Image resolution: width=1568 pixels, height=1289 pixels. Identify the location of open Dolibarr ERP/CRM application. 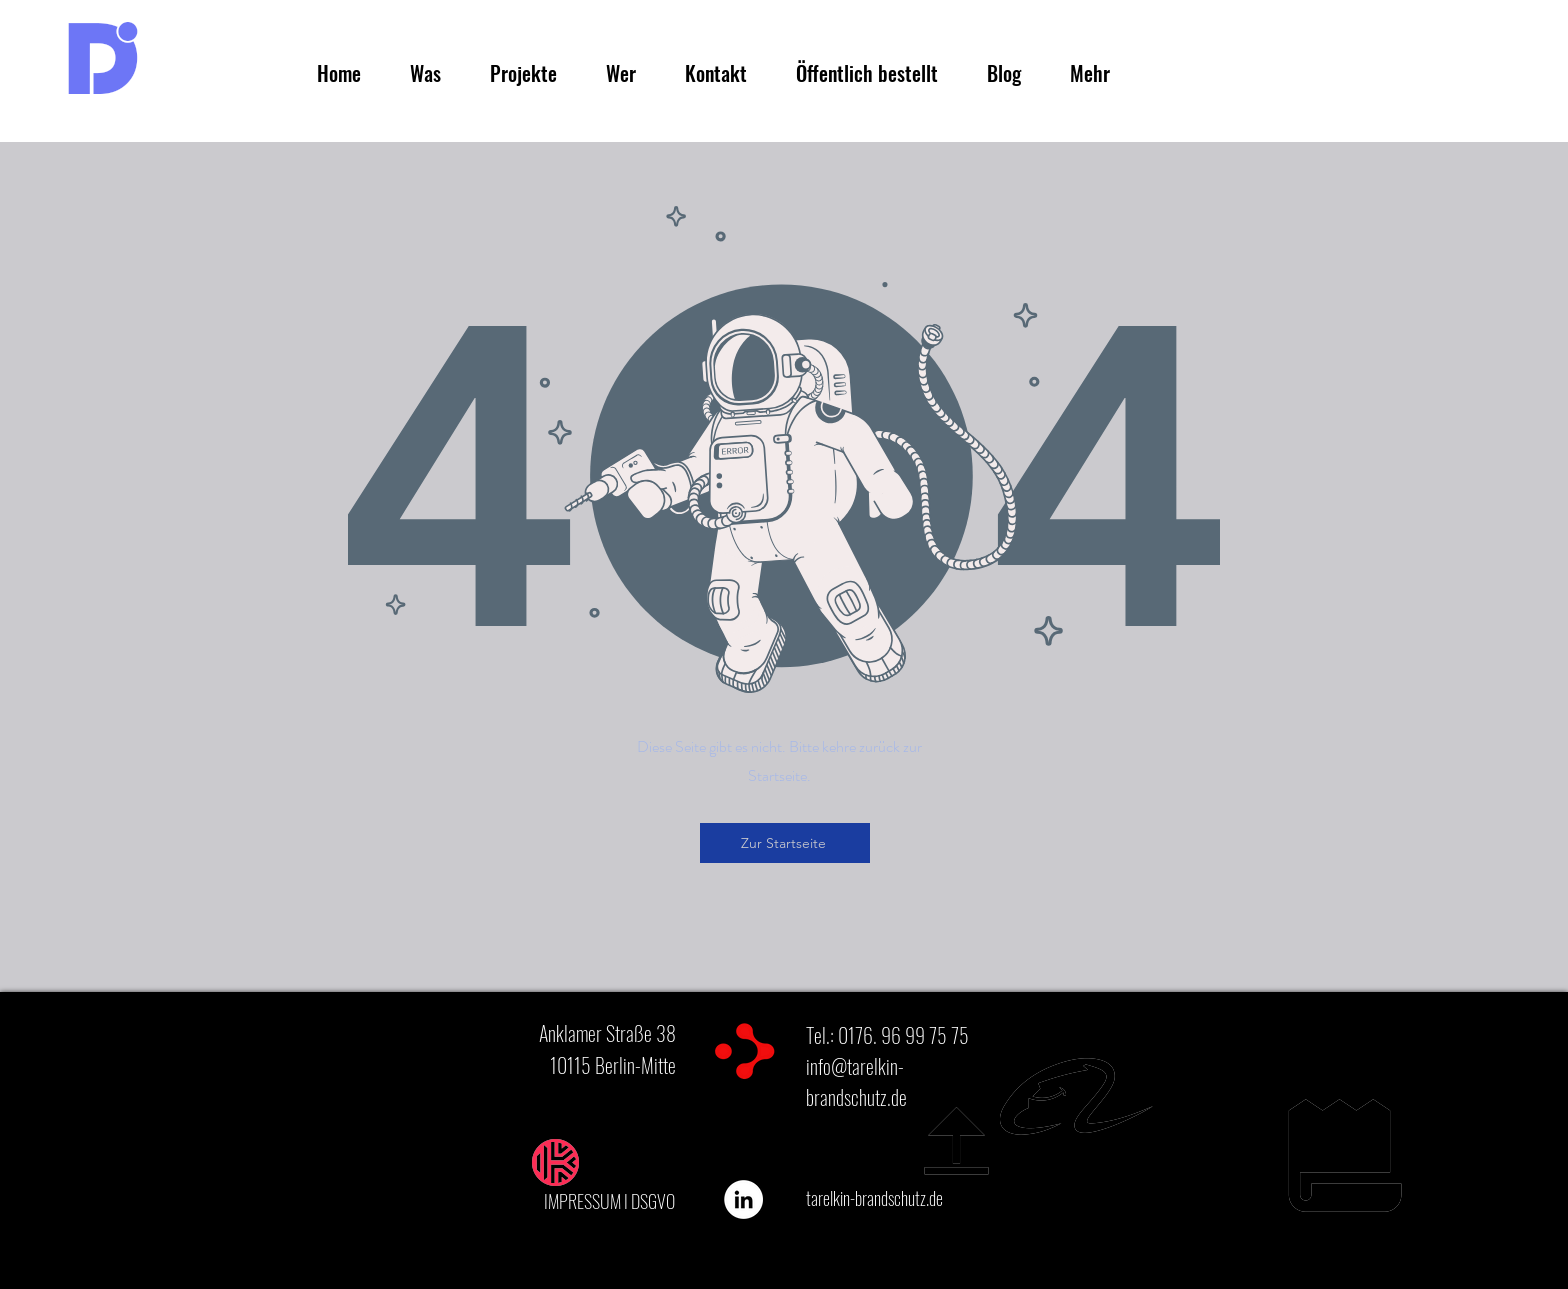
(103, 58).